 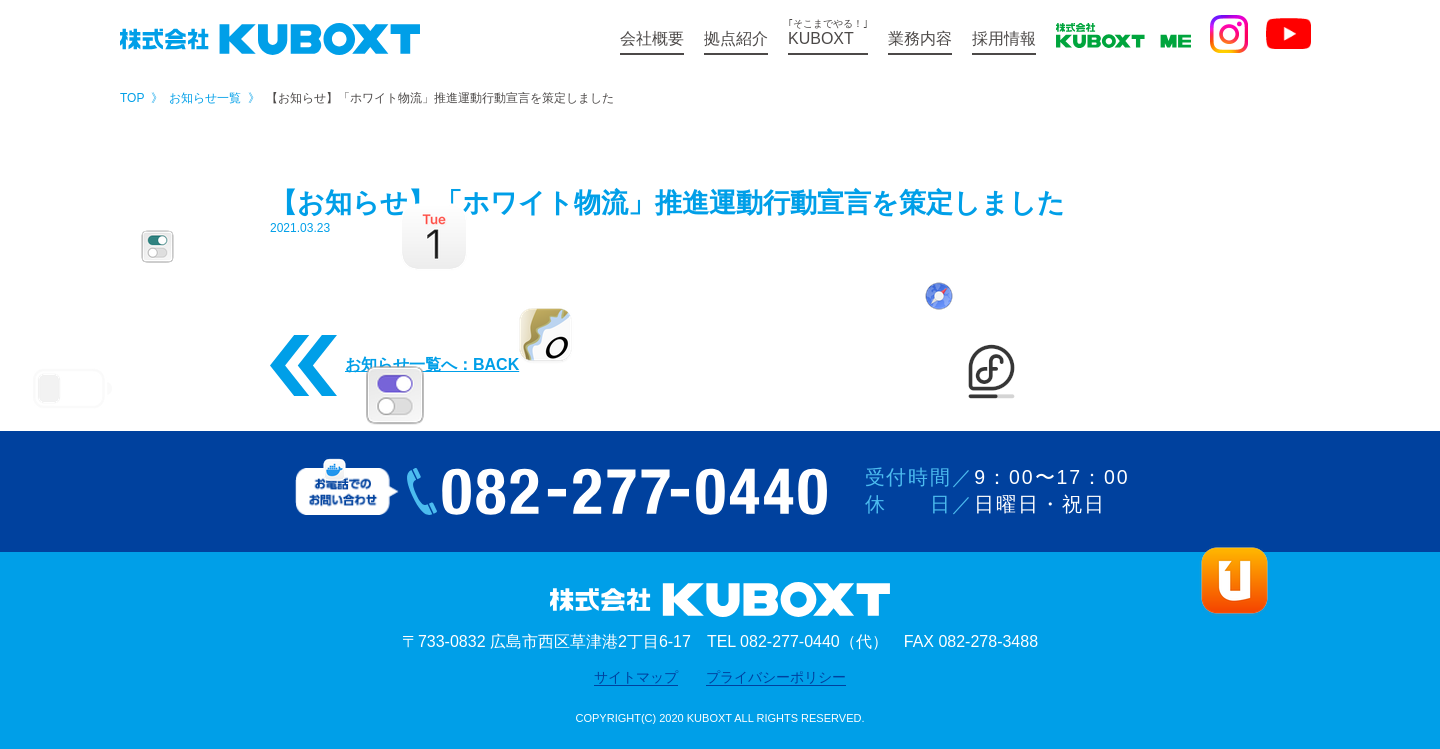 I want to click on open unity tweak tool settings, so click(x=157, y=246).